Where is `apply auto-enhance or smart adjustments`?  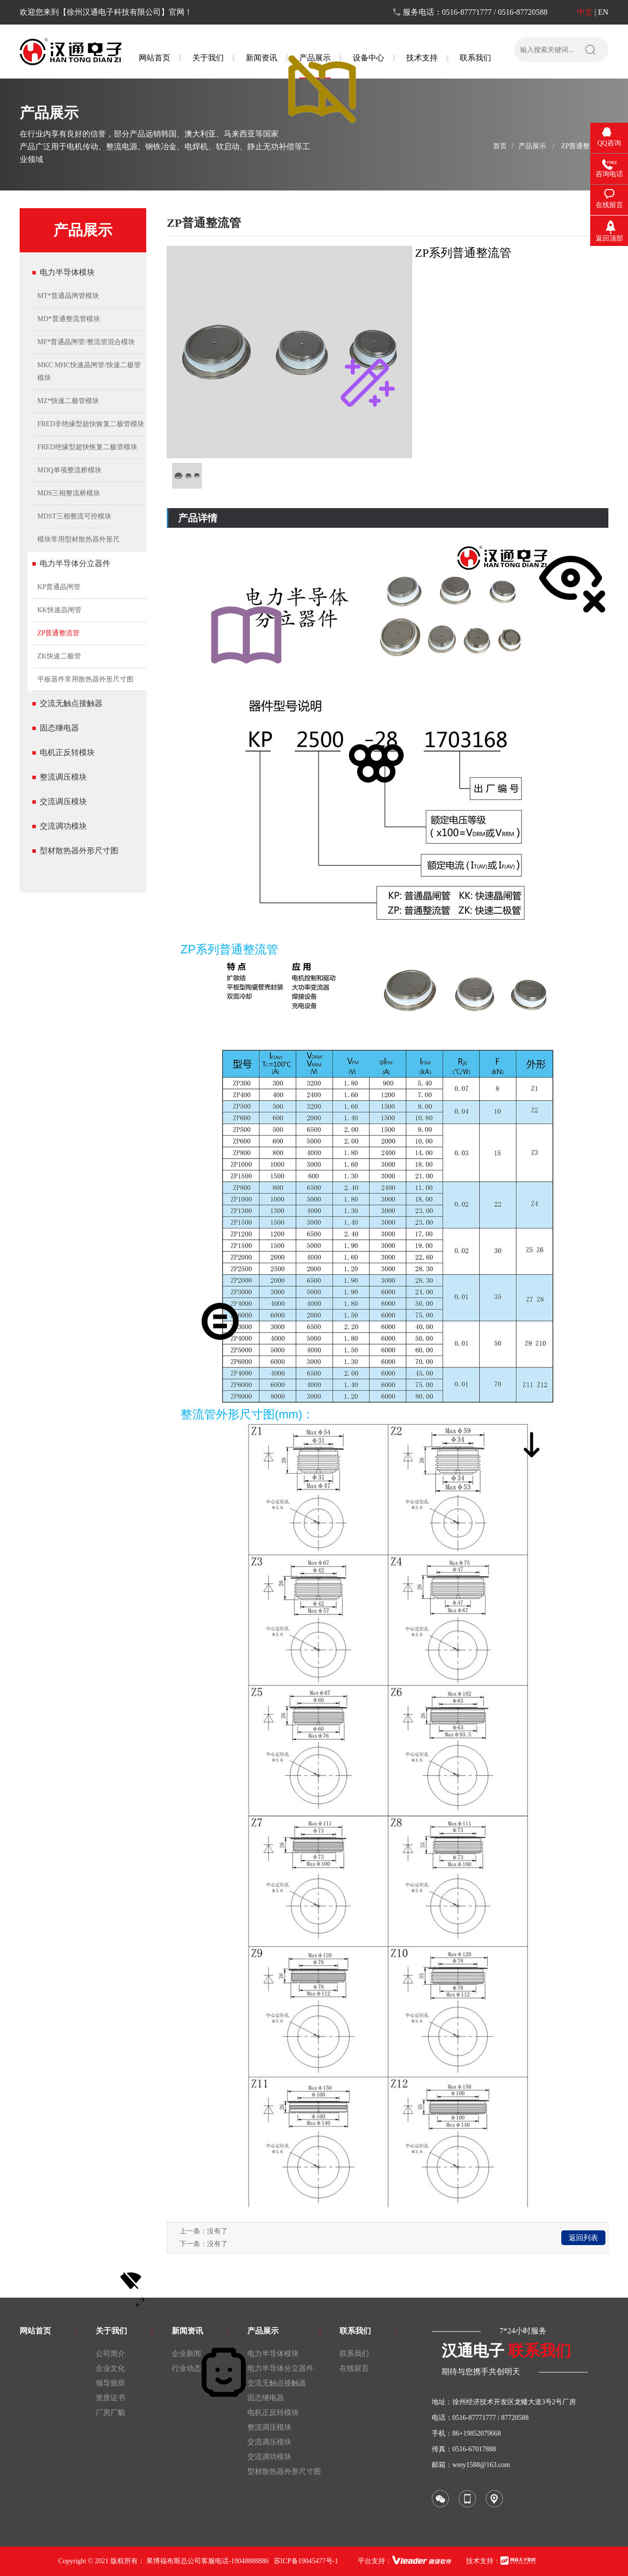 apply auto-enhance or smart adjustments is located at coordinates (365, 382).